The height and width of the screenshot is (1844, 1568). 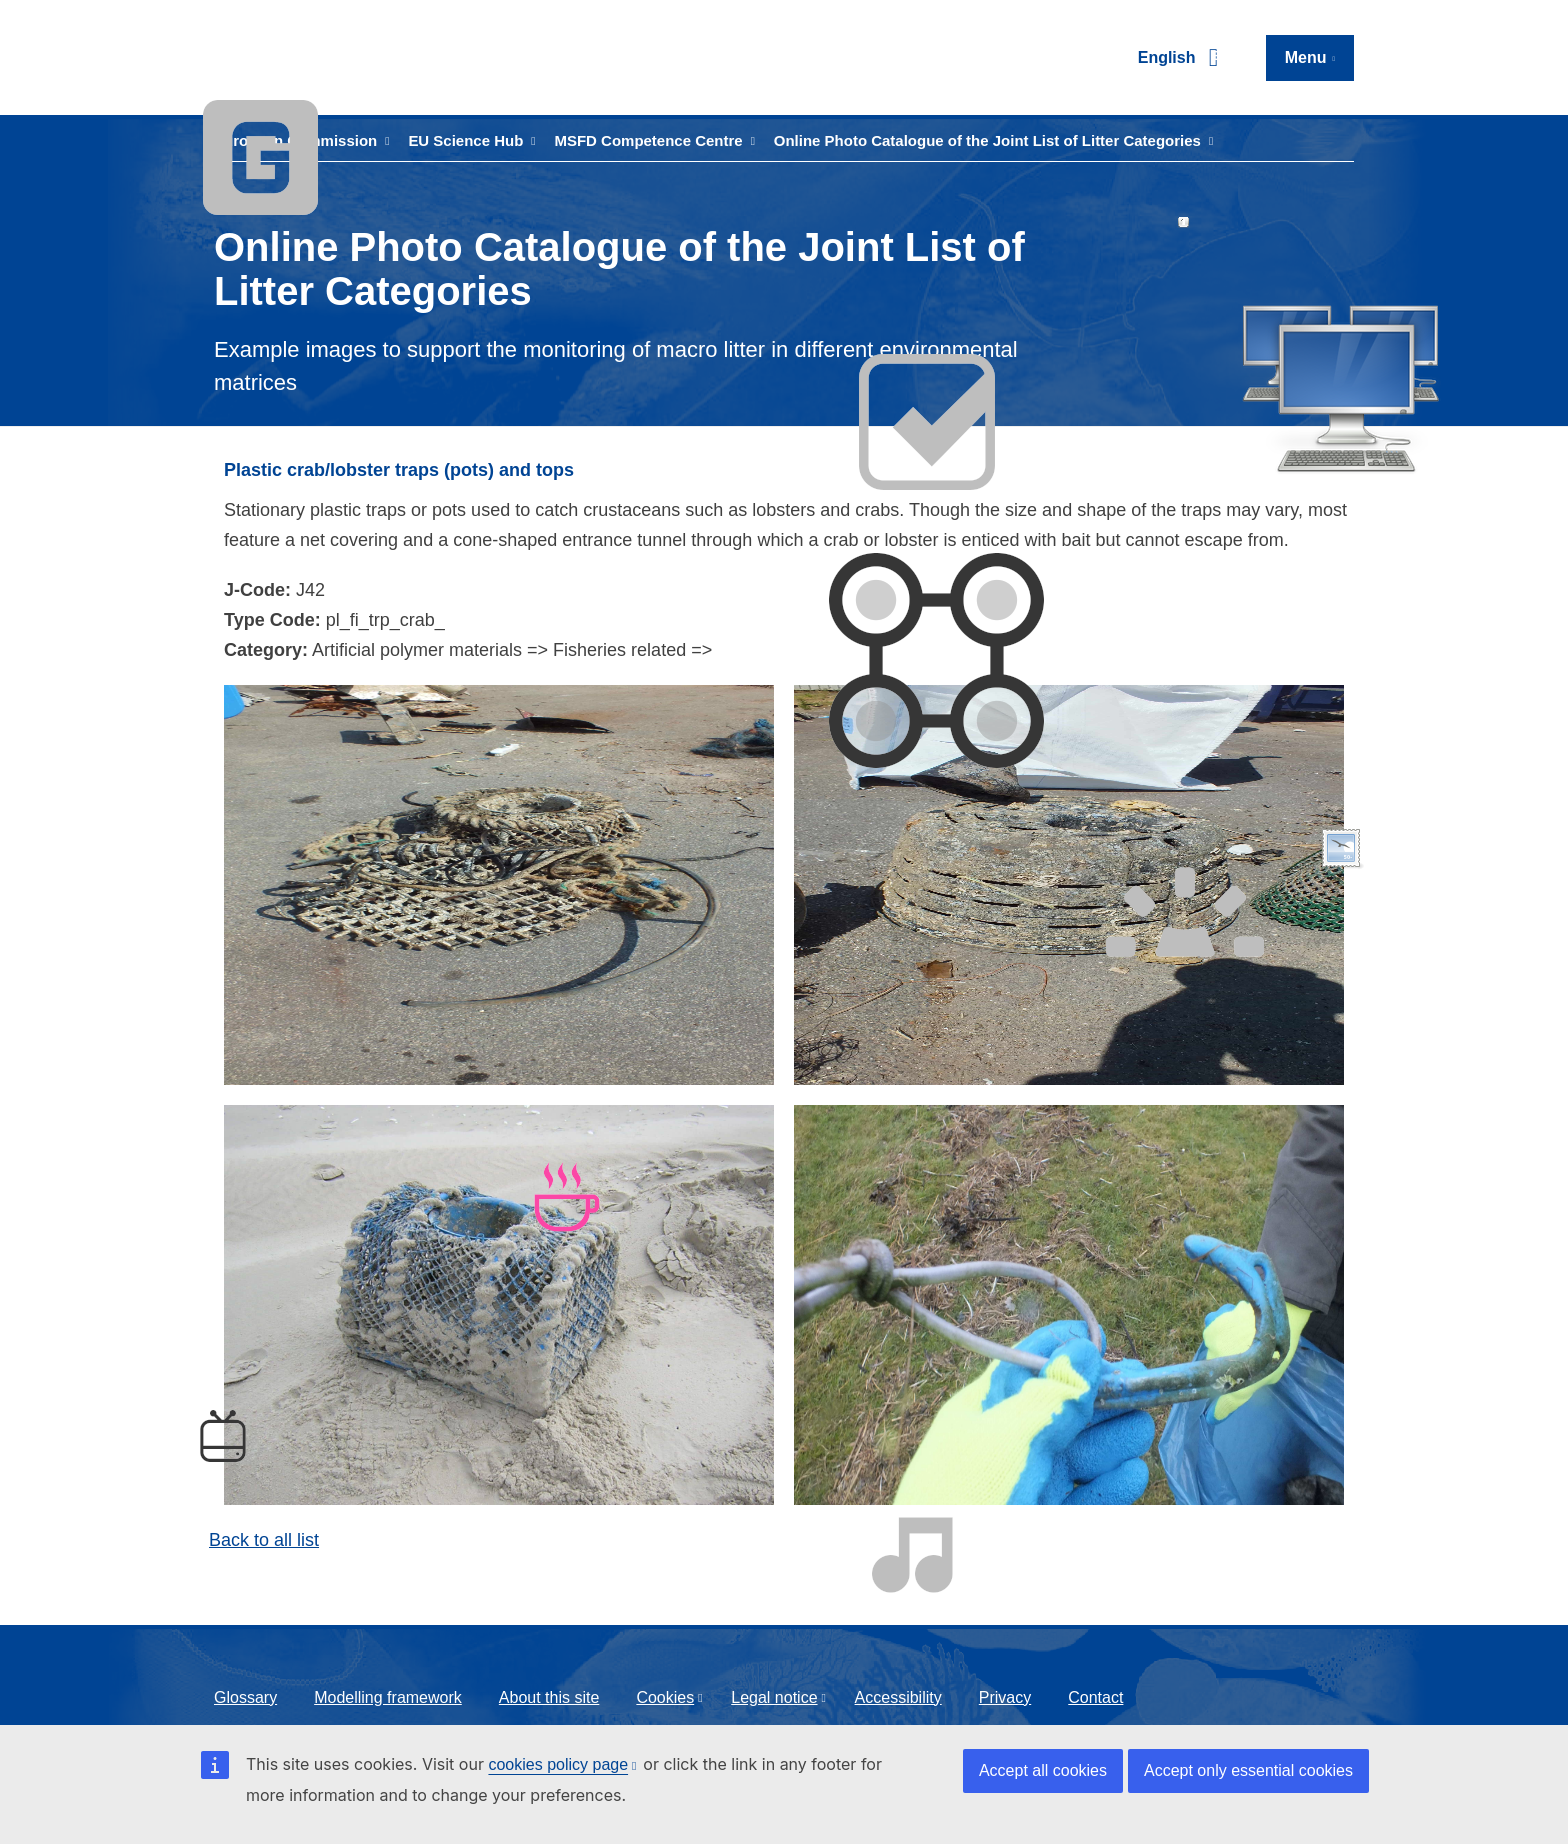 I want to click on indicates a selected or enabled option, so click(x=927, y=422).